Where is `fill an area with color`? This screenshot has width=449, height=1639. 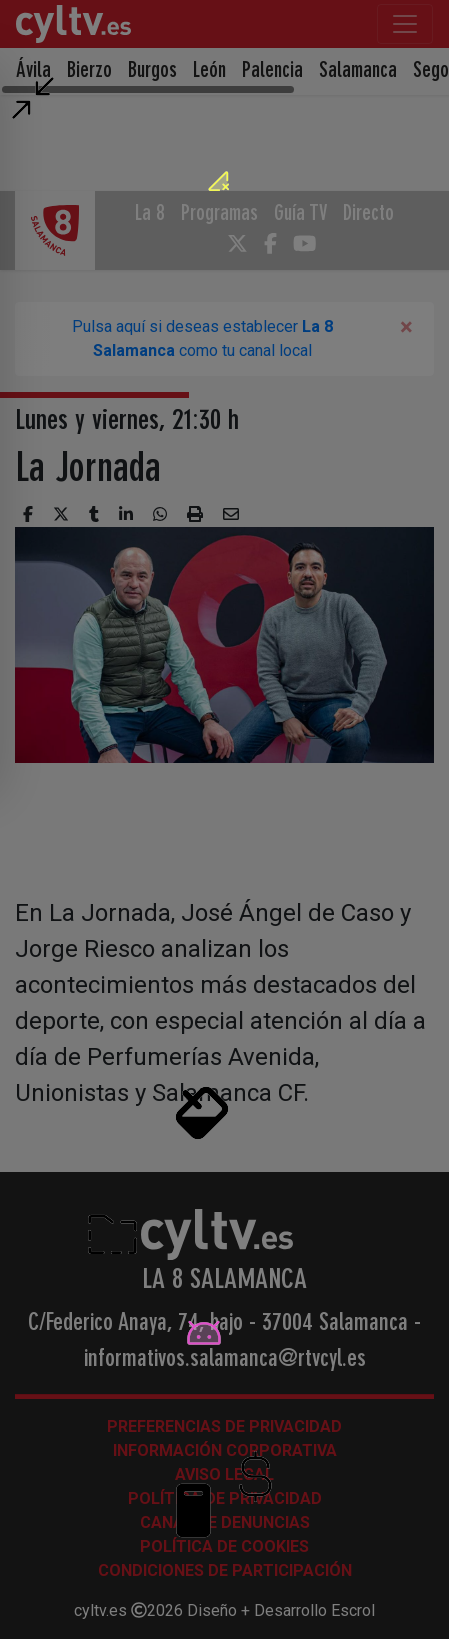 fill an area with color is located at coordinates (202, 1113).